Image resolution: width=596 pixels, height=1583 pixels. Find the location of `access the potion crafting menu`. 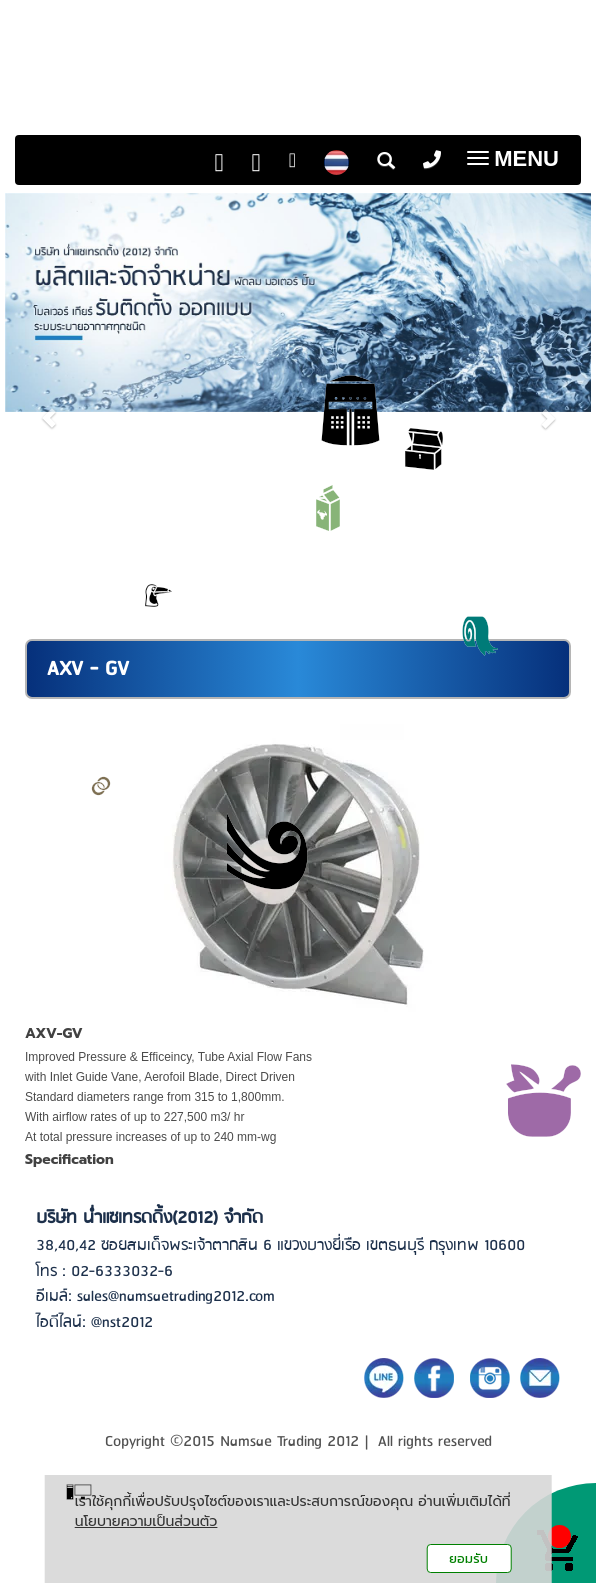

access the potion crafting menu is located at coordinates (543, 1100).